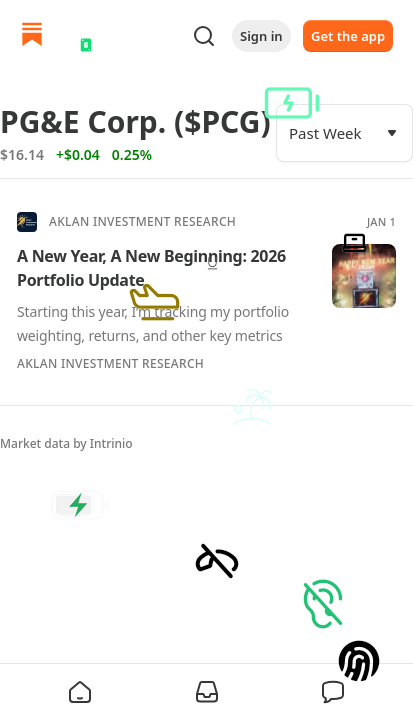 The image size is (413, 720). Describe the element at coordinates (354, 242) in the screenshot. I see `switch to desktop view` at that location.